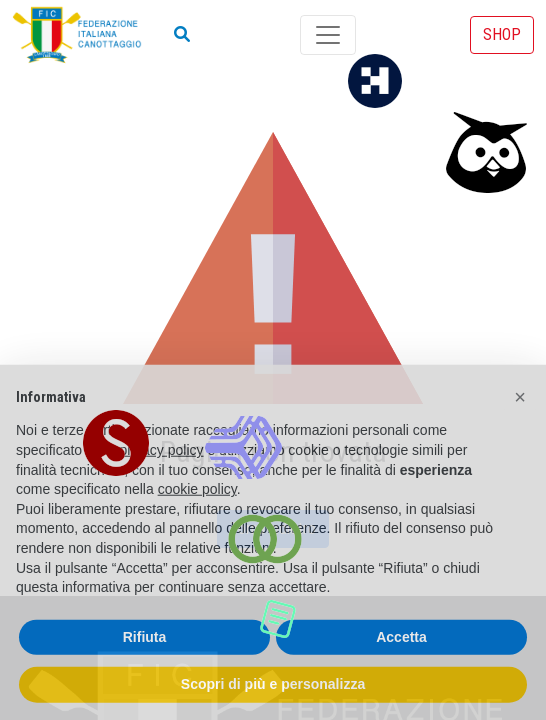 The width and height of the screenshot is (546, 720). I want to click on open hootsuite social media management app, so click(486, 152).